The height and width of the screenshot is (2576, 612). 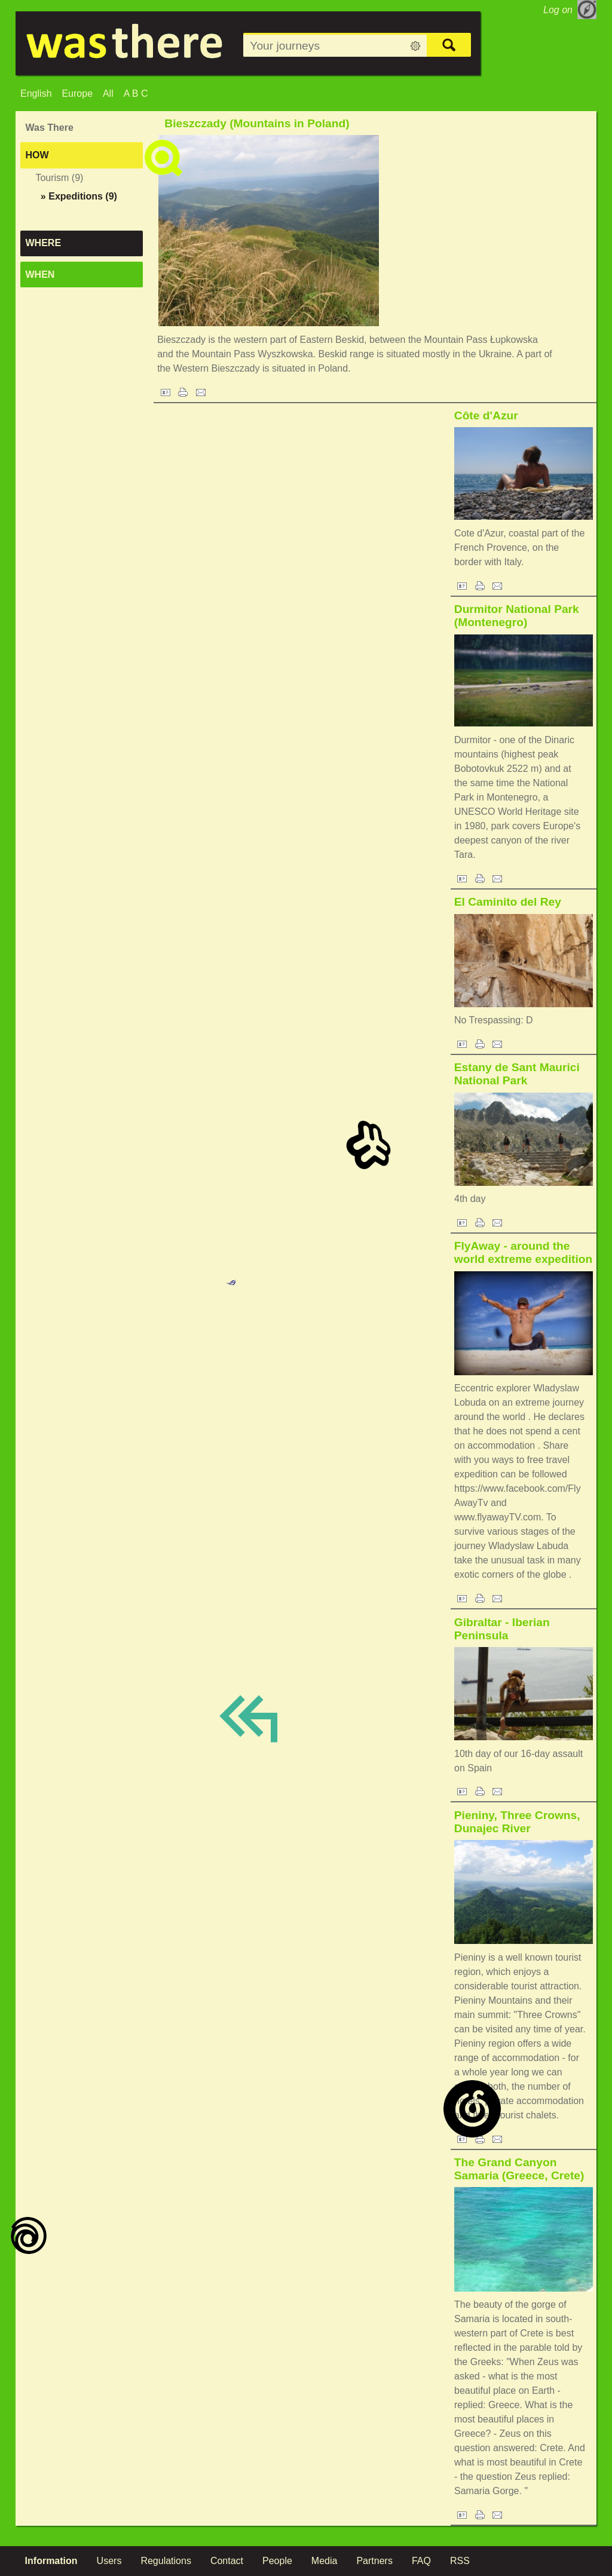 I want to click on open netease cloud music app, so click(x=472, y=2109).